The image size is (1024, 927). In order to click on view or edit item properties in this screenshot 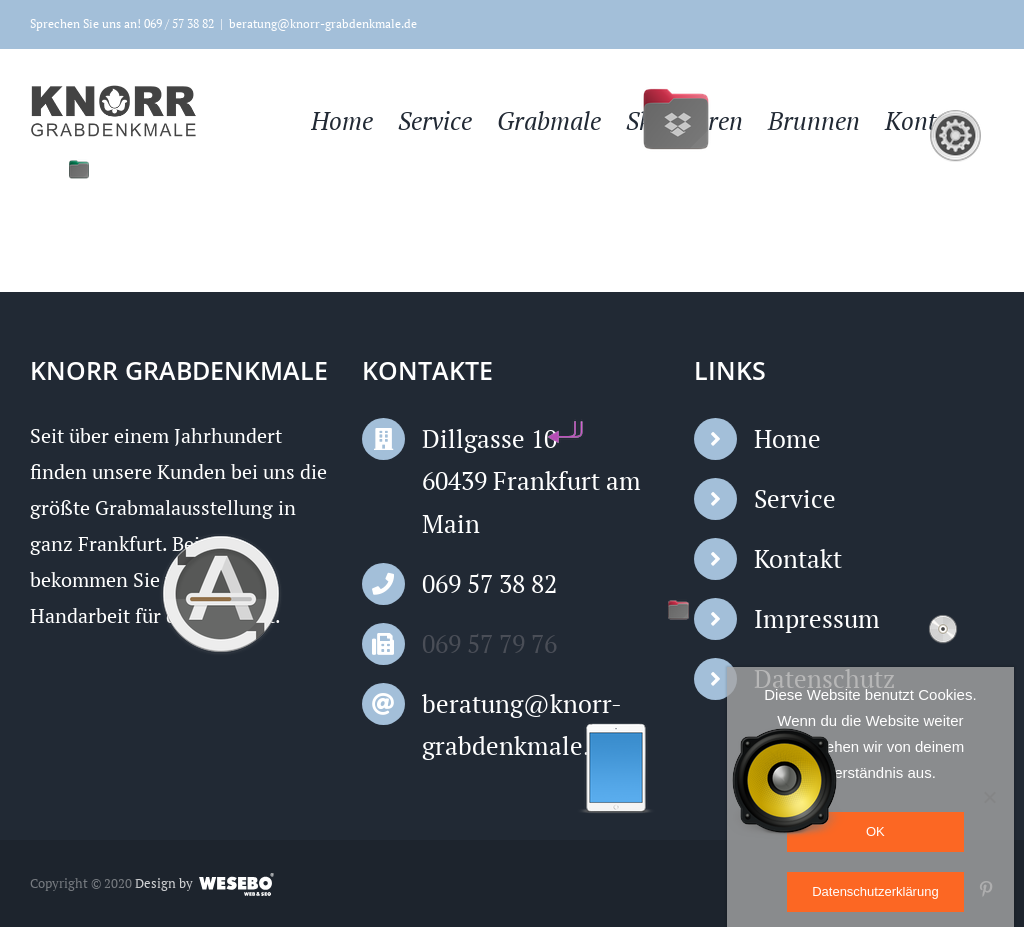, I will do `click(955, 135)`.